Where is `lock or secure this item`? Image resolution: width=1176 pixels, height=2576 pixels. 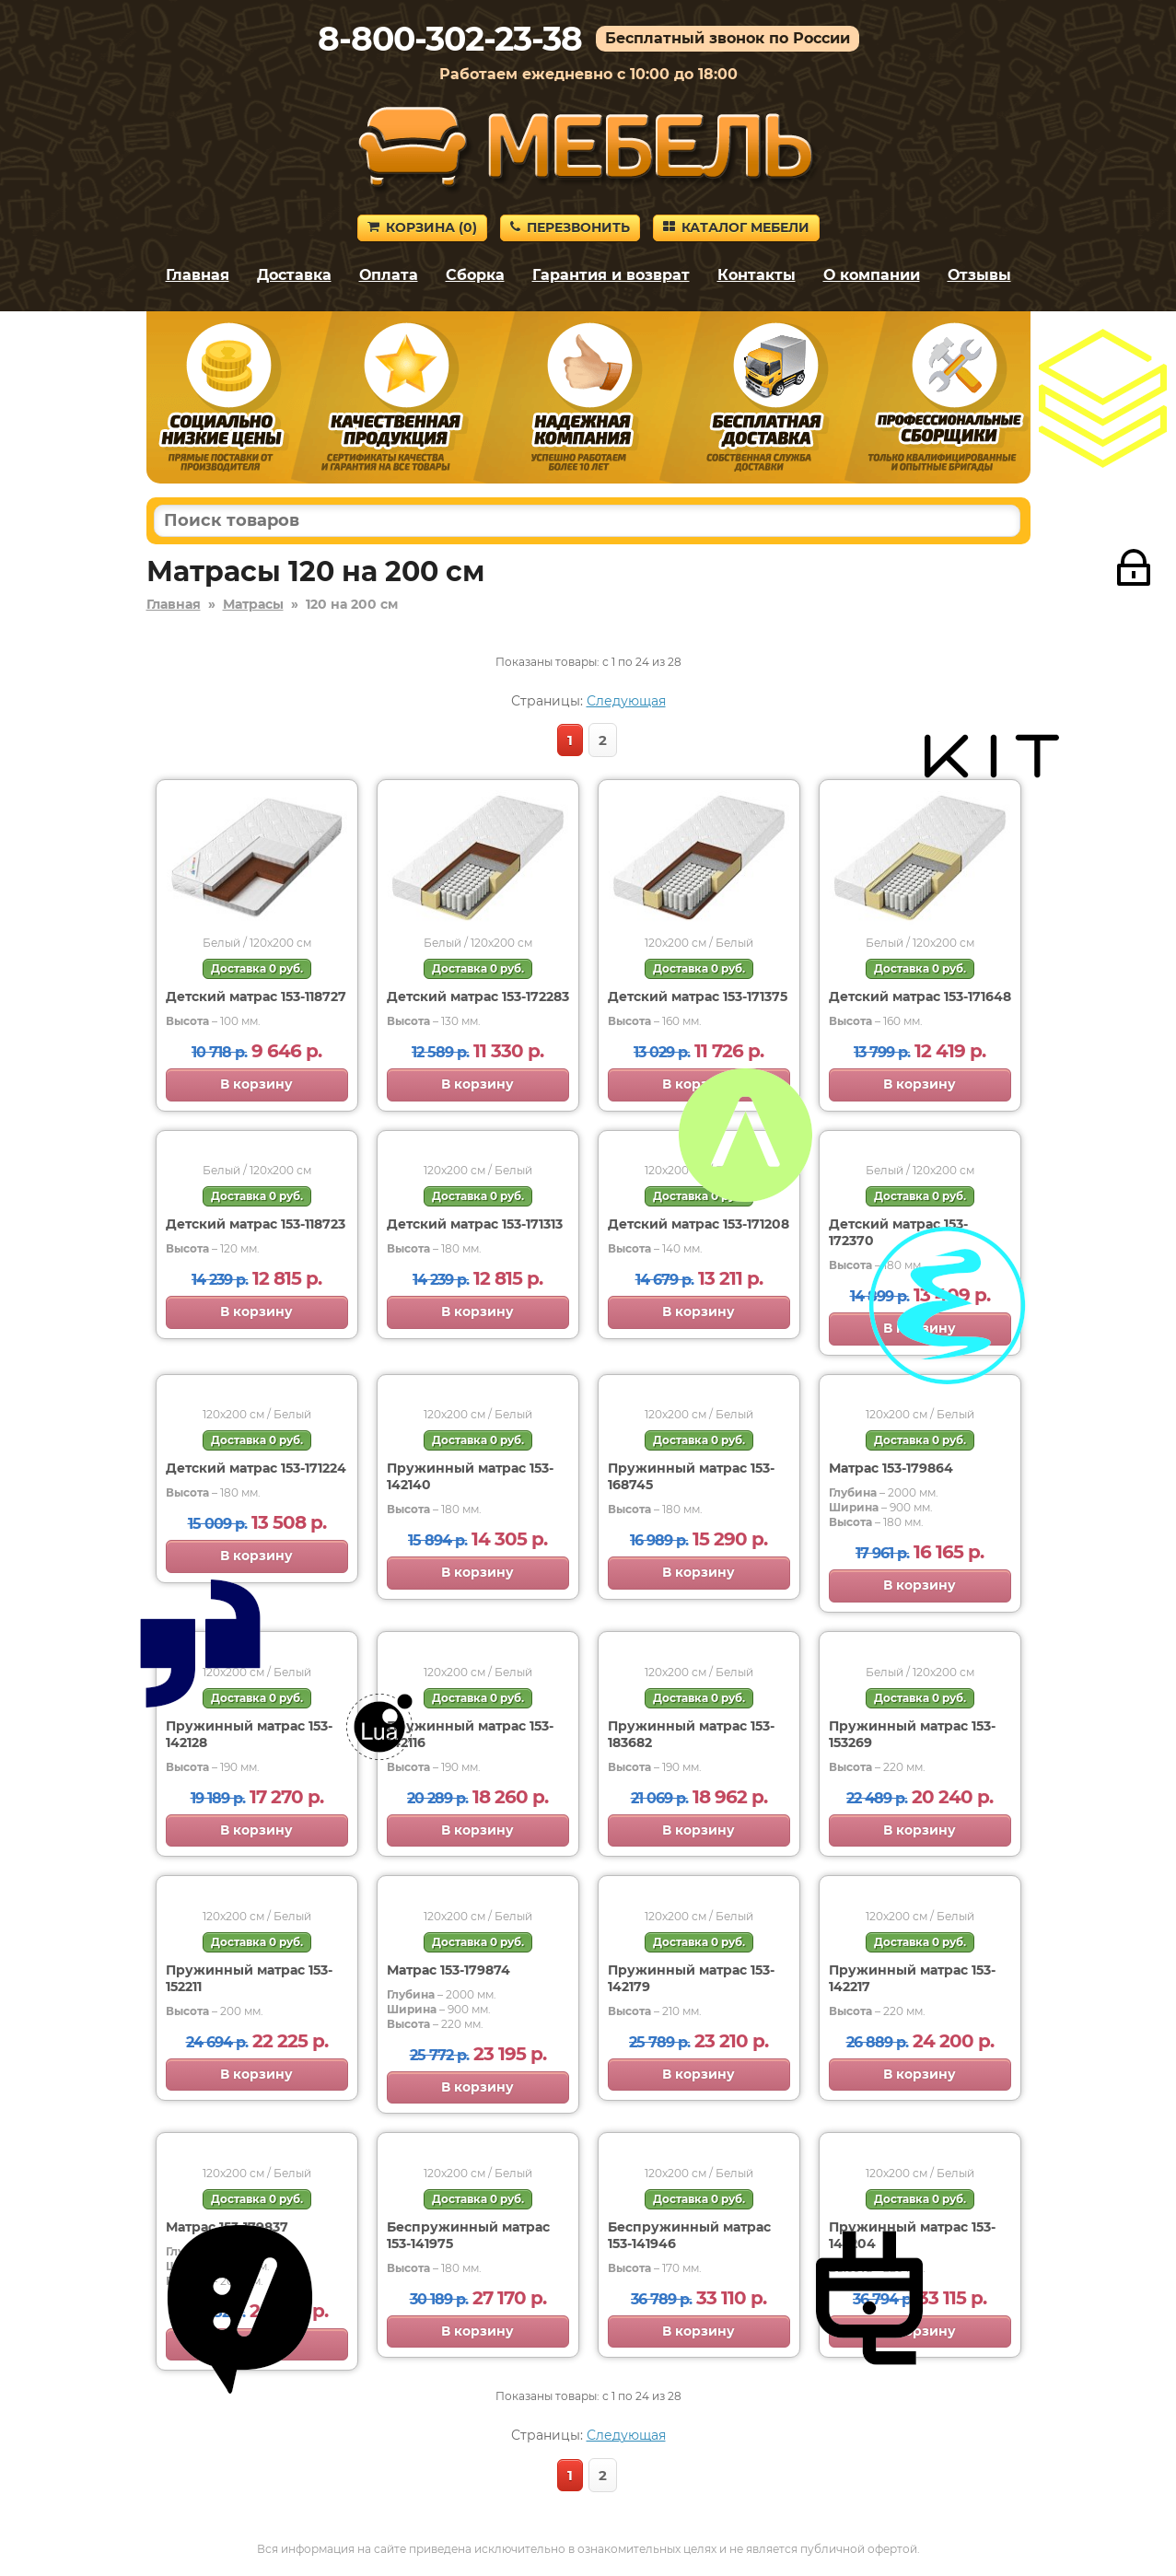 lock or secure this item is located at coordinates (1134, 567).